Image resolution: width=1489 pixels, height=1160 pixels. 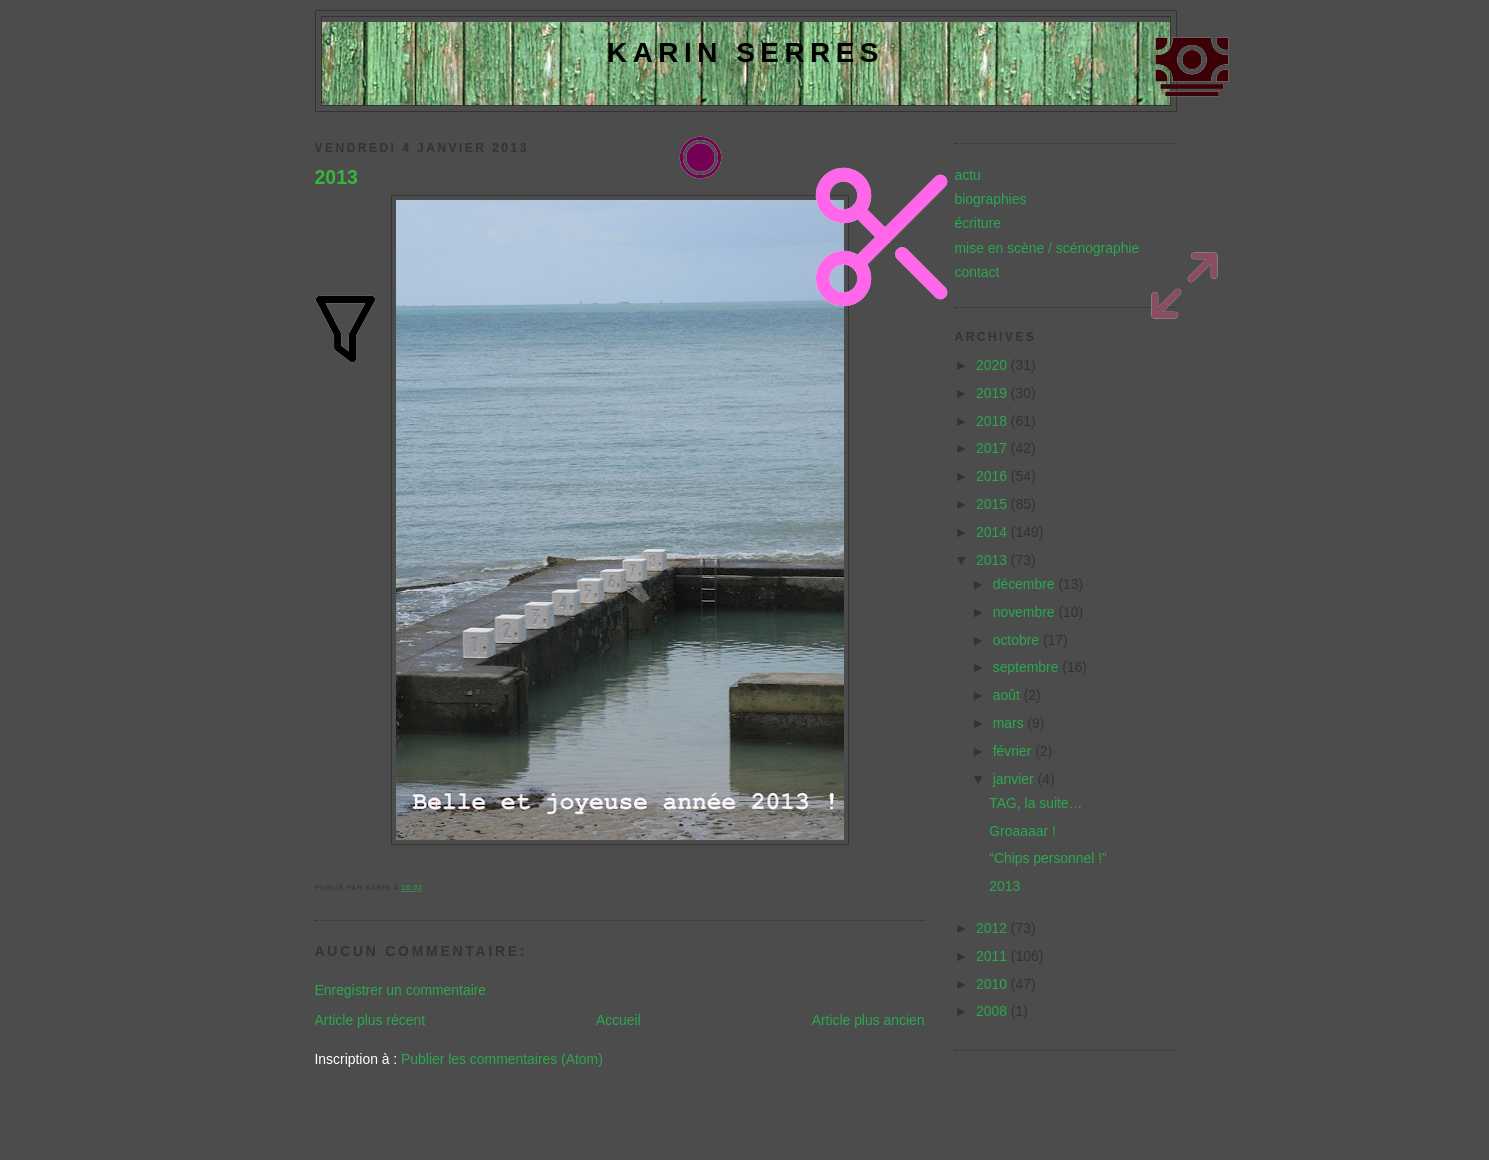 What do you see at coordinates (700, 157) in the screenshot?
I see `selected option in a radio button group` at bounding box center [700, 157].